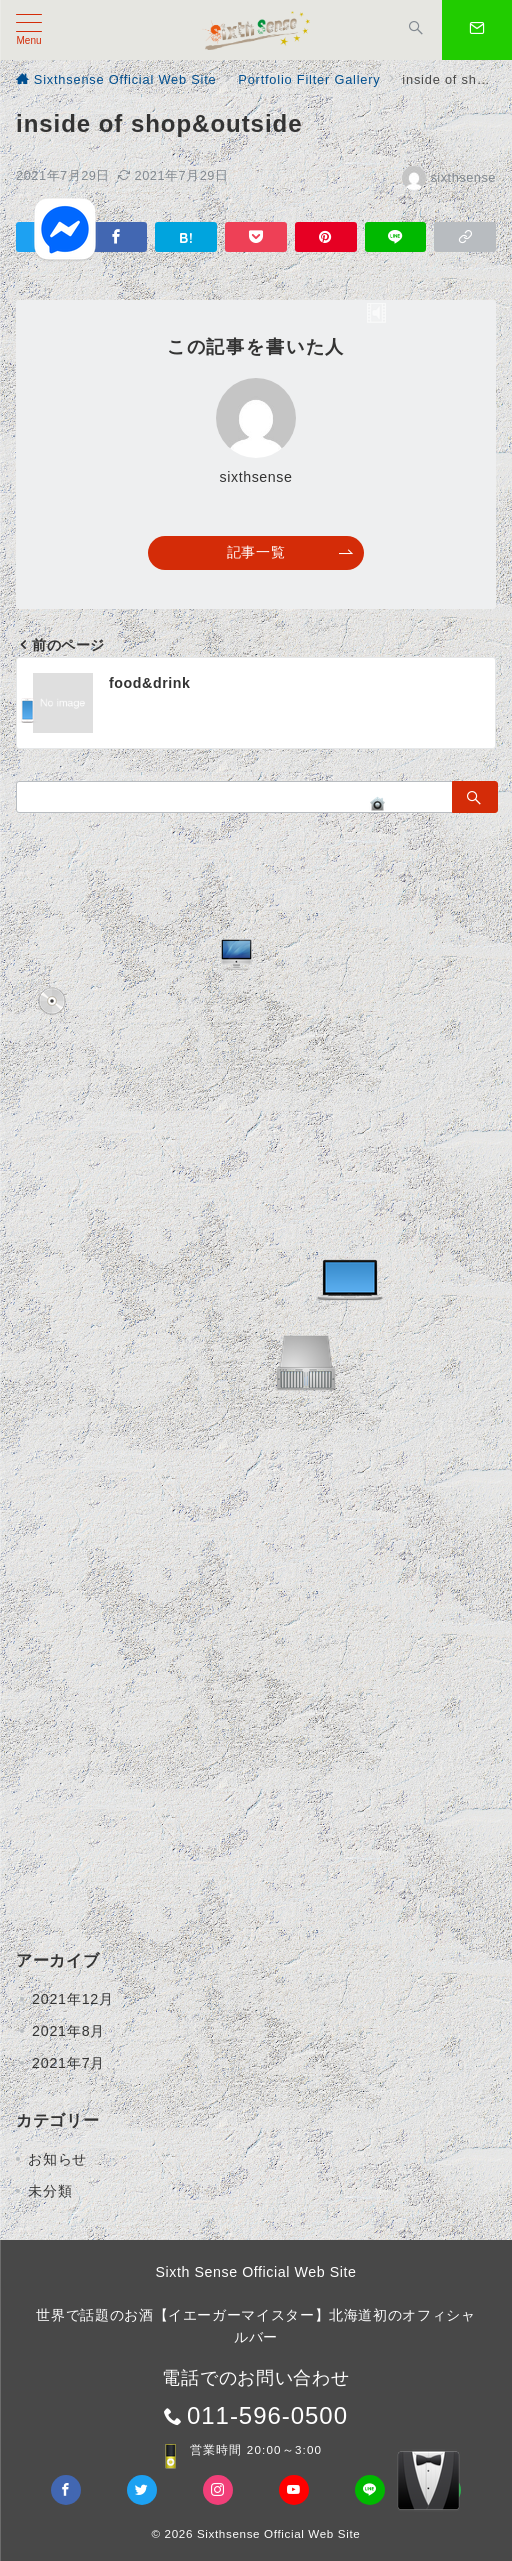  I want to click on access FileVault disk encryption settings, so click(377, 803).